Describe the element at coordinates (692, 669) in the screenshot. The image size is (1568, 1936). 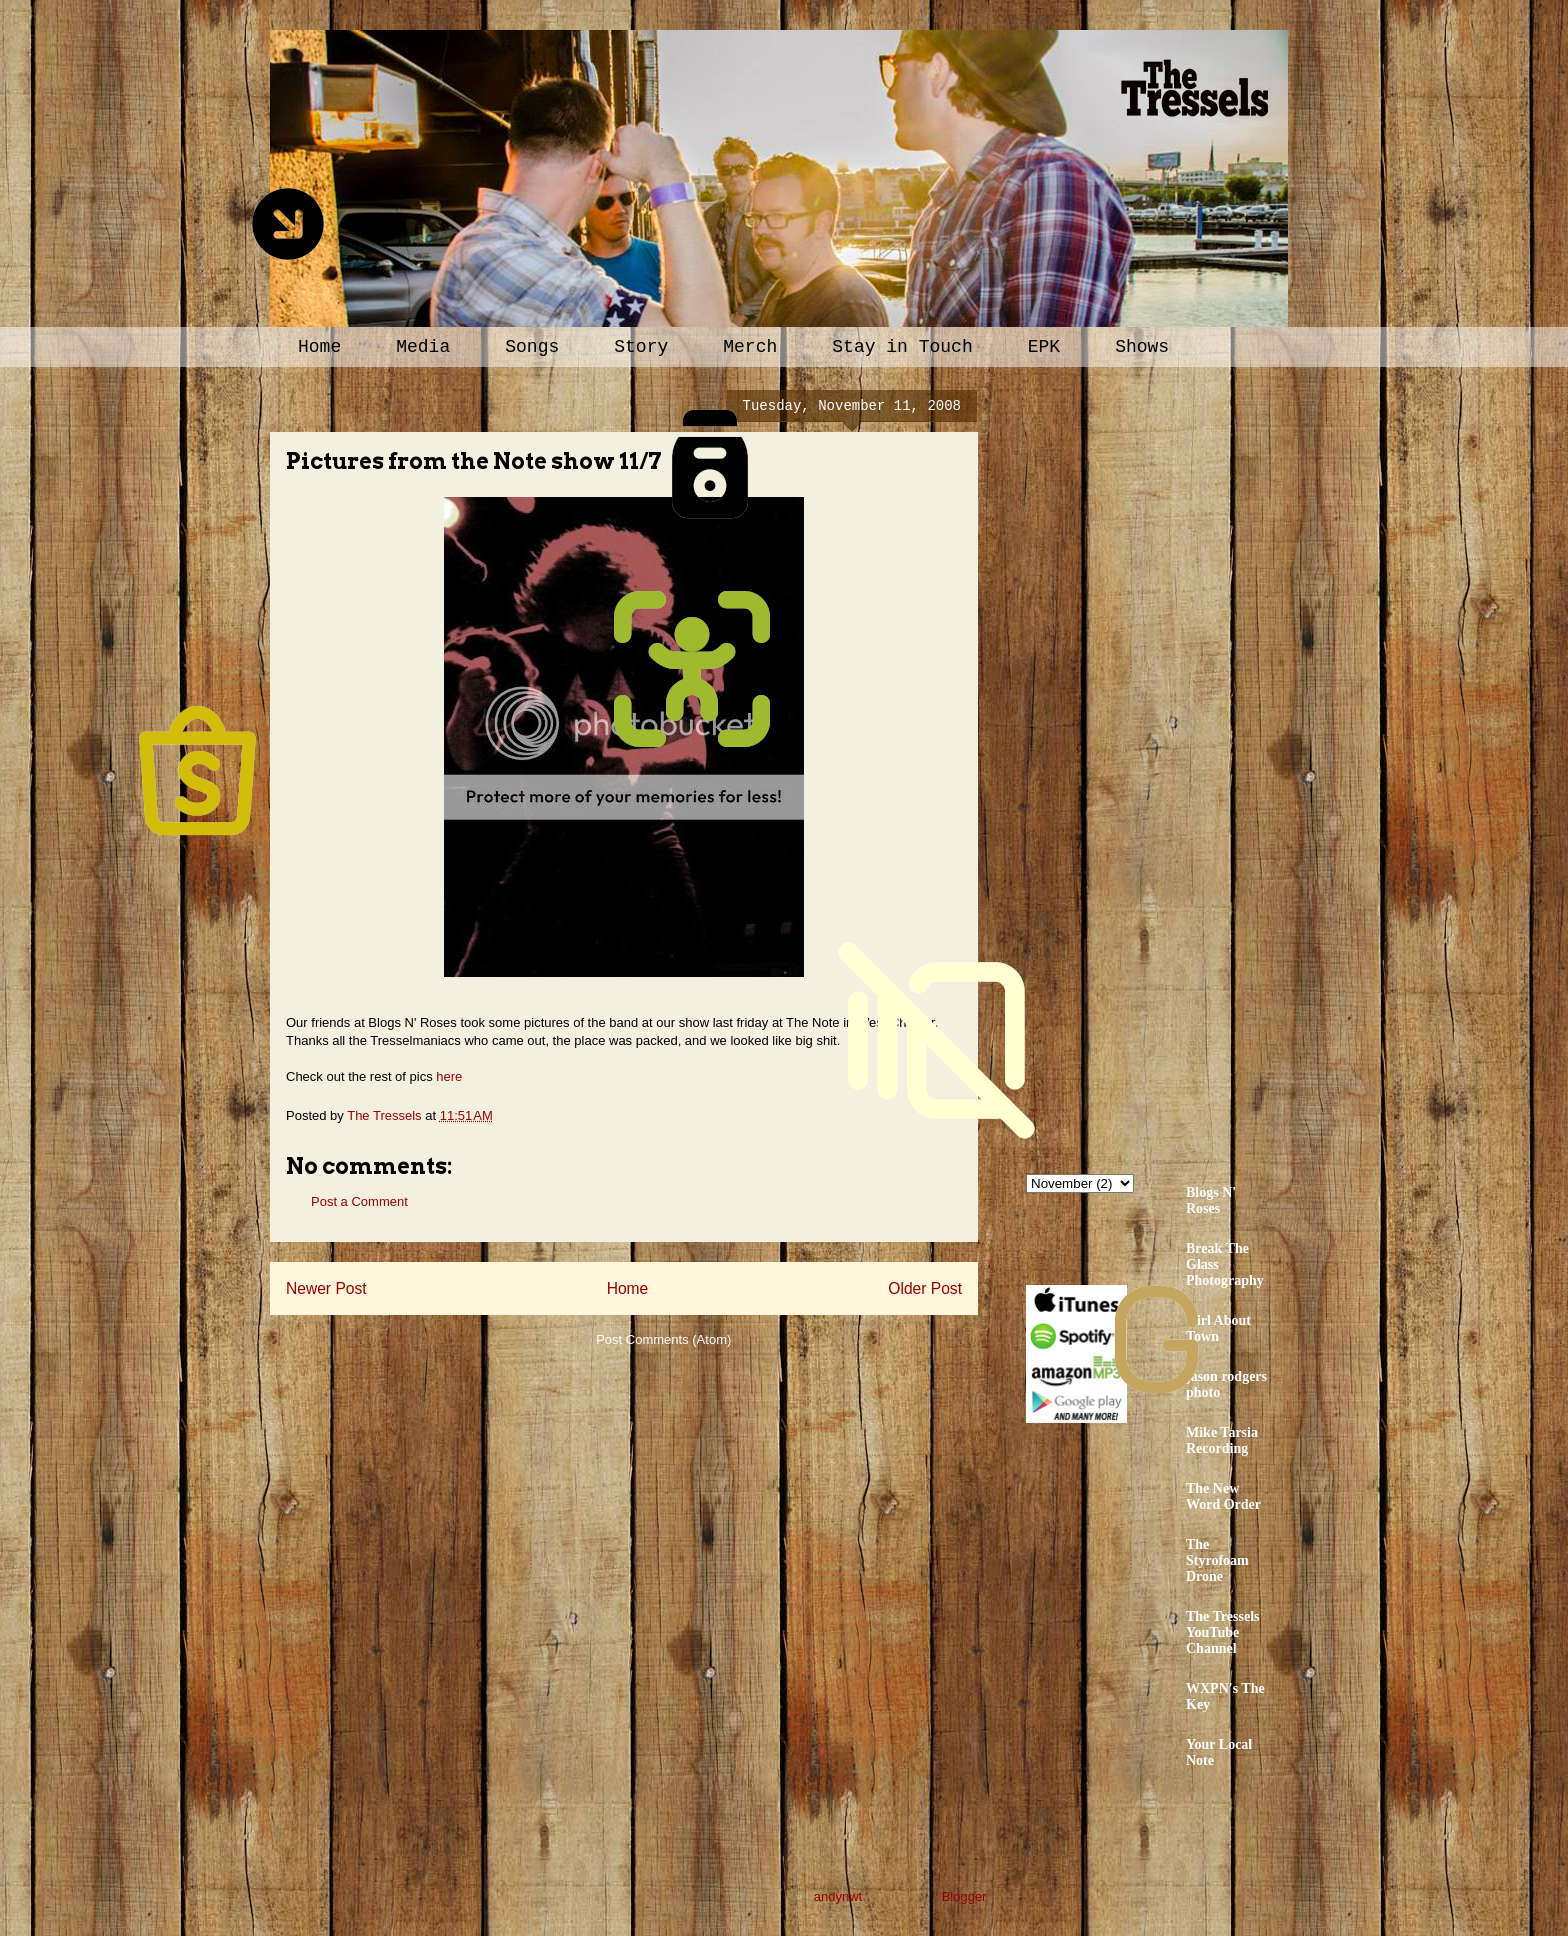
I see `scan or detect body position` at that location.